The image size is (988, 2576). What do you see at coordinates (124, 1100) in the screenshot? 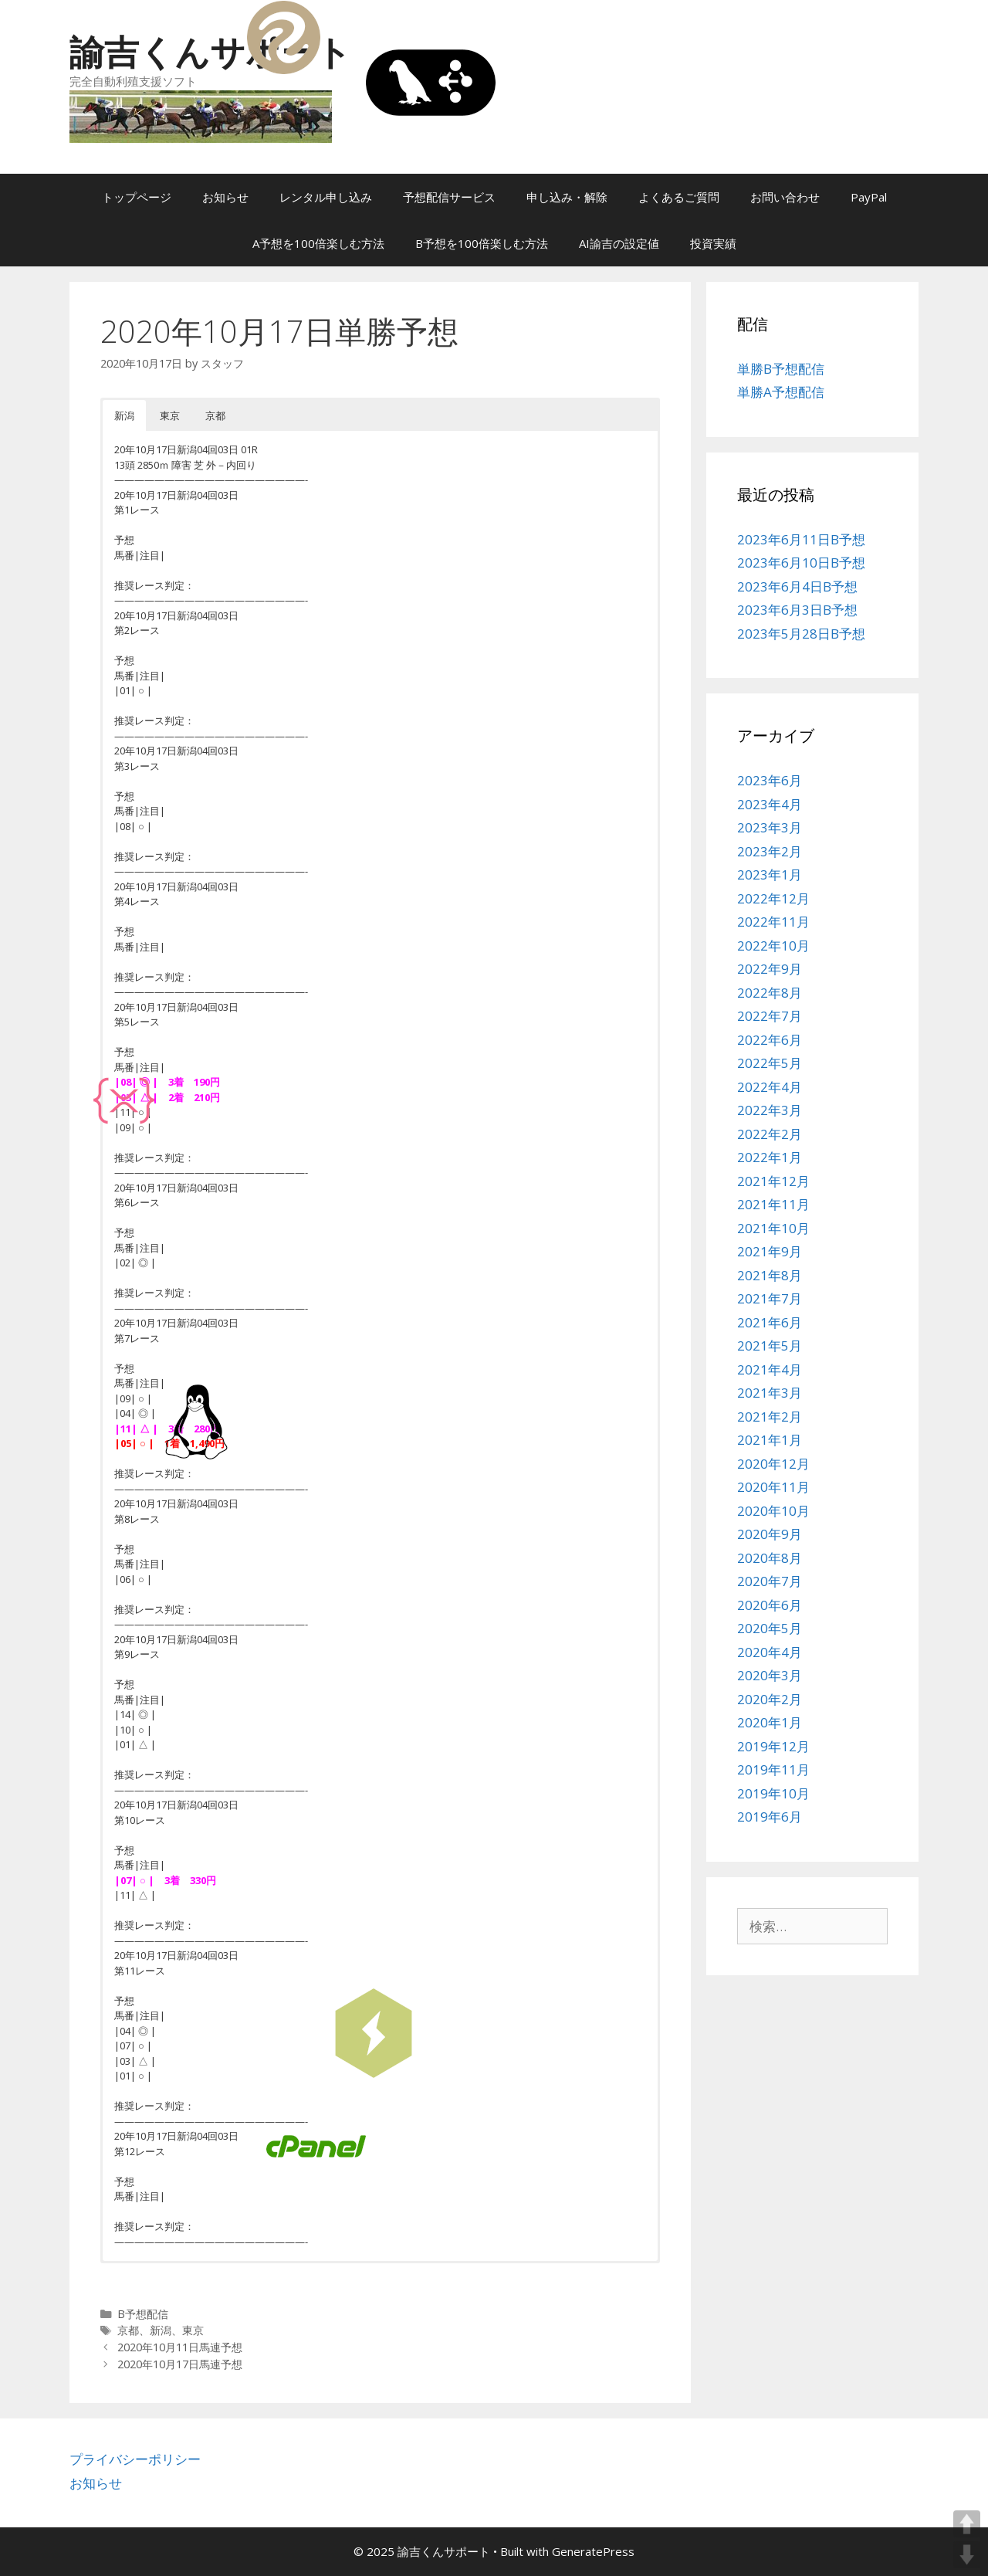
I see `XRP cryptocurrency logo` at bounding box center [124, 1100].